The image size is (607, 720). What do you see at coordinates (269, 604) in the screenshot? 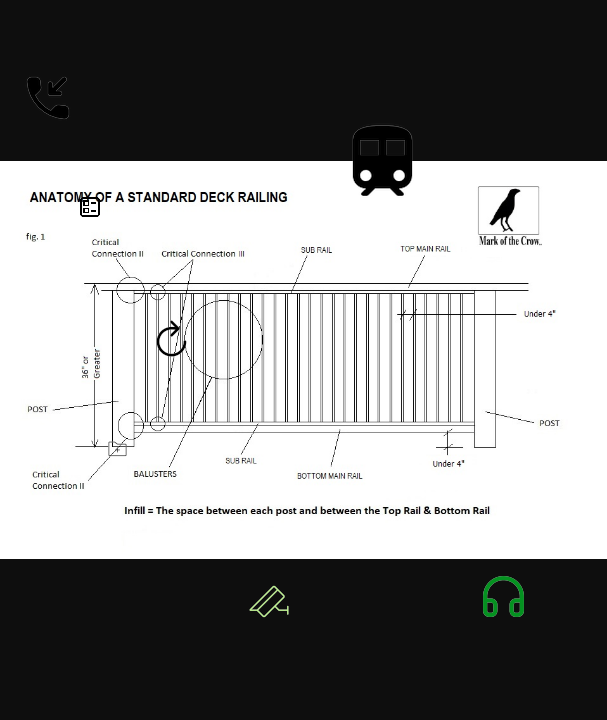
I see `access security camera settings` at bounding box center [269, 604].